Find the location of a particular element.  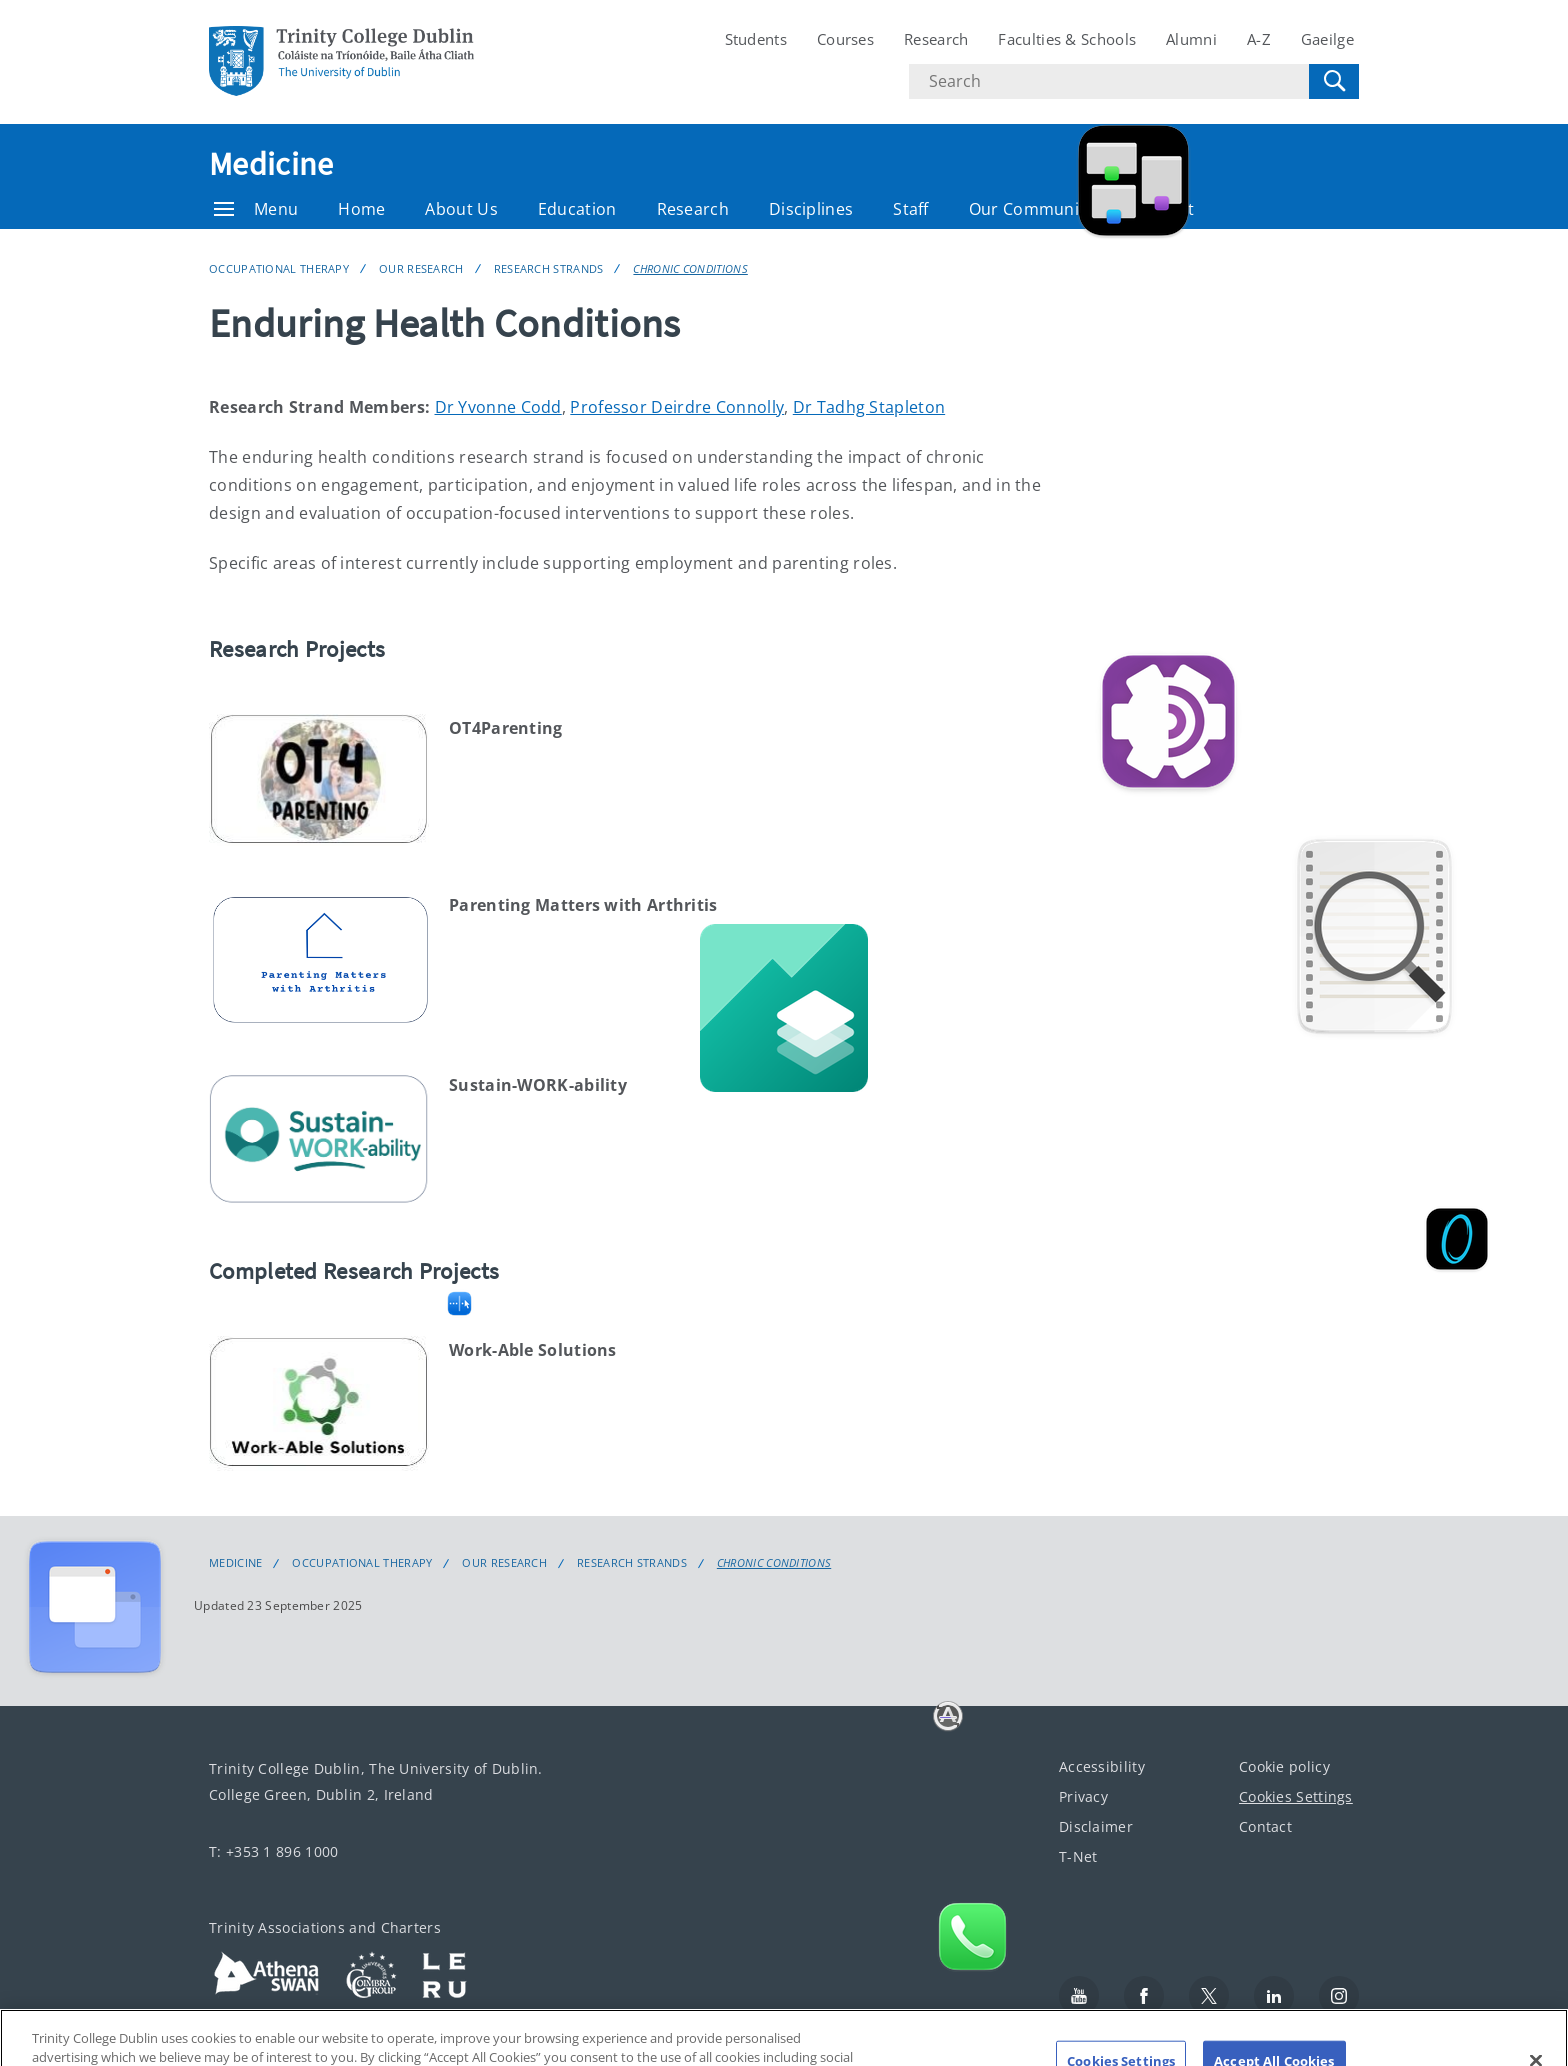

access universal control settings for multi-device cursor sharing is located at coordinates (459, 1303).